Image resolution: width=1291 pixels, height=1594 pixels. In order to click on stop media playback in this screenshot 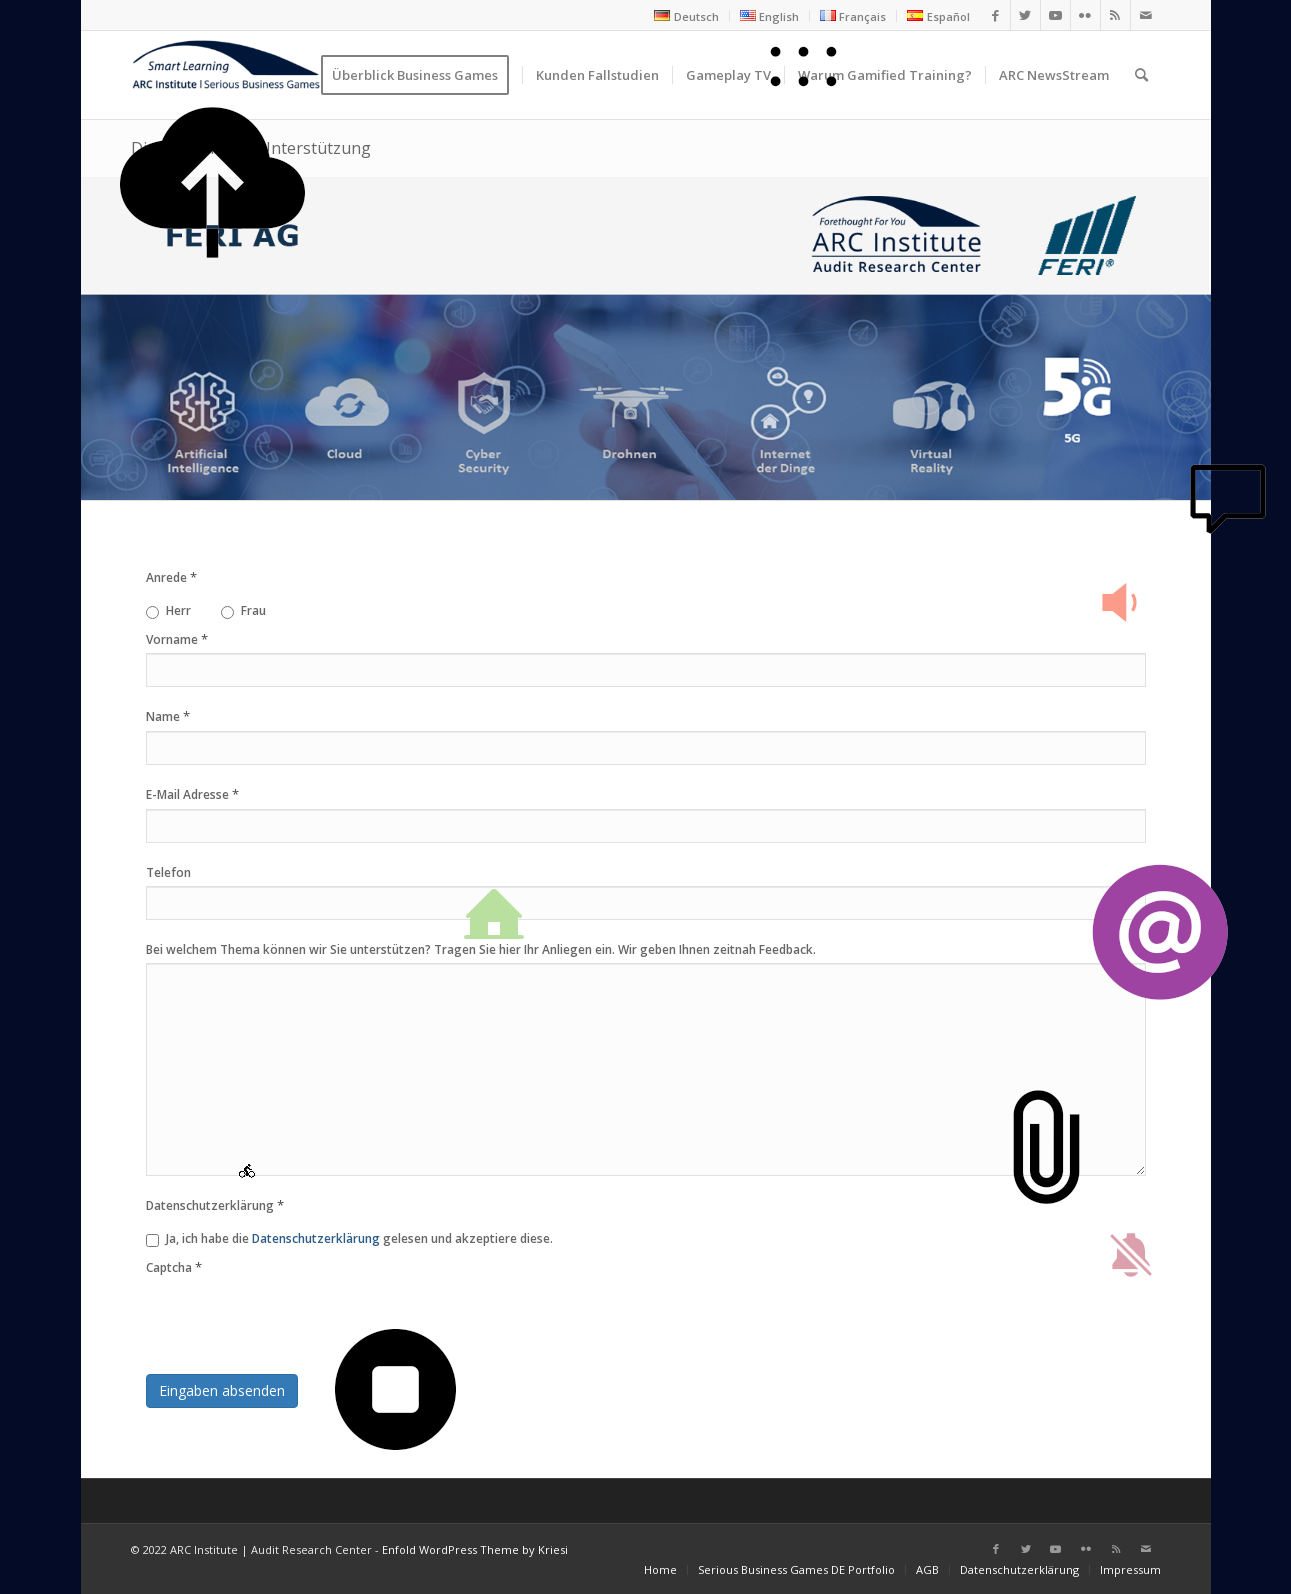, I will do `click(395, 1389)`.